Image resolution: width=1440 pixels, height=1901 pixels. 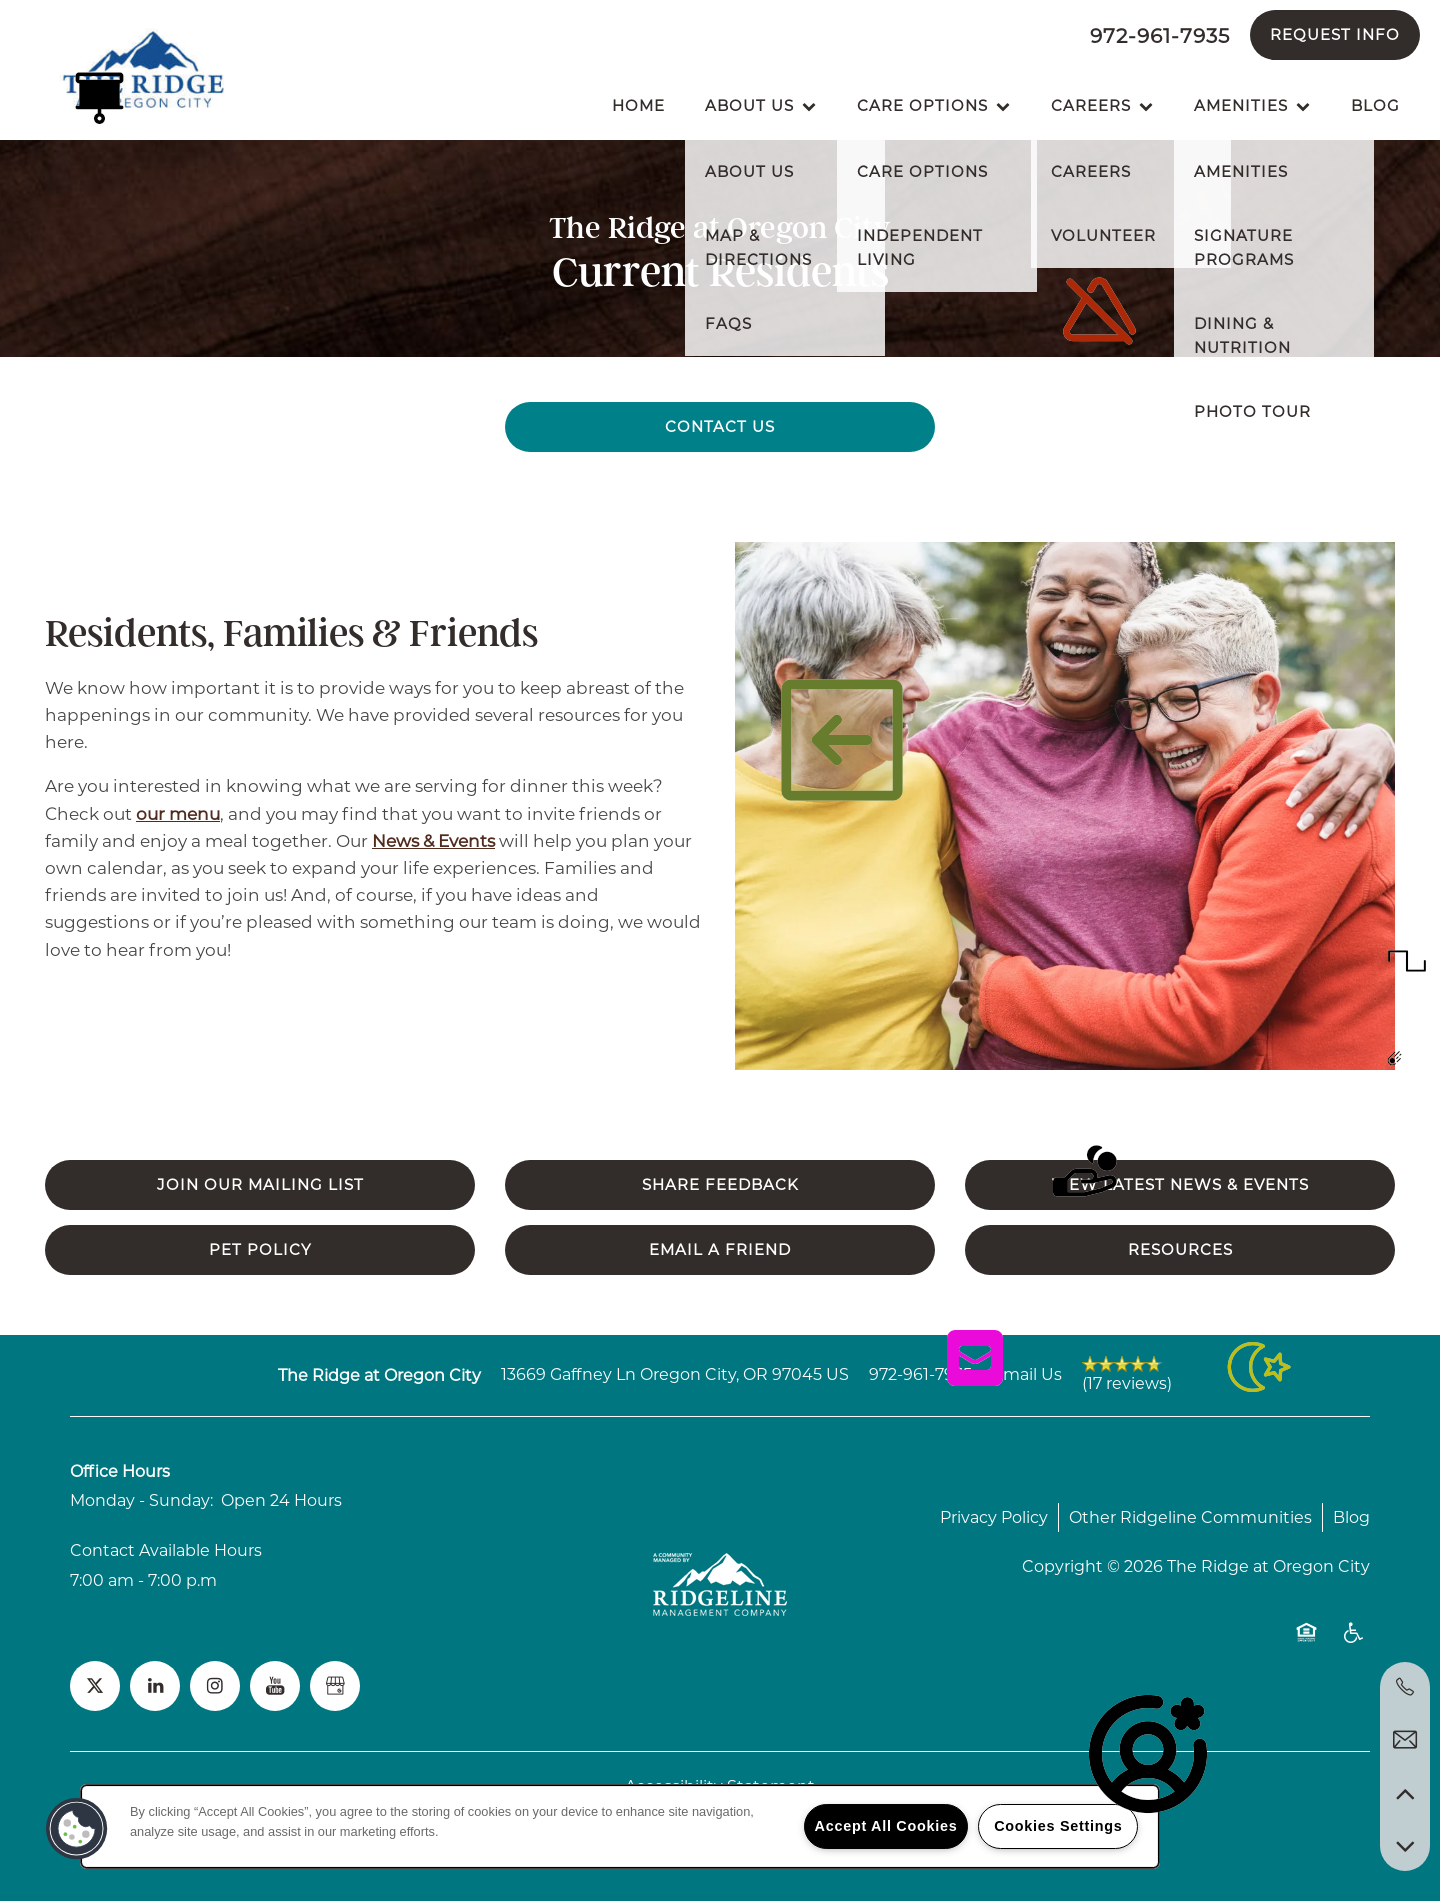 I want to click on disabled warning or alert, so click(x=1099, y=311).